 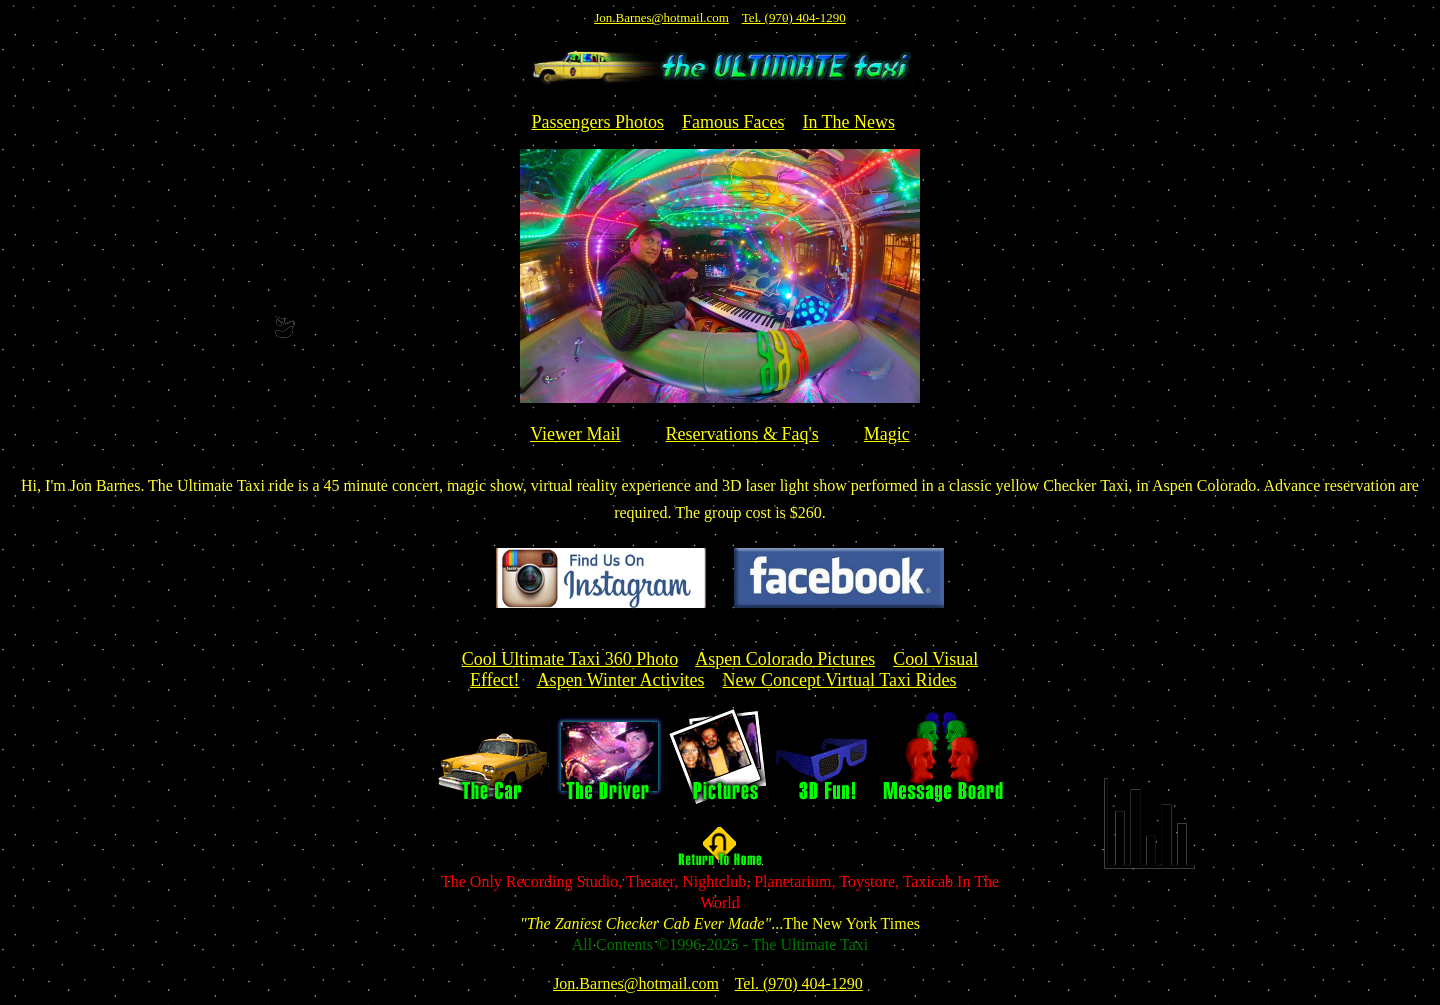 I want to click on view statistical data or analytics, so click(x=1149, y=823).